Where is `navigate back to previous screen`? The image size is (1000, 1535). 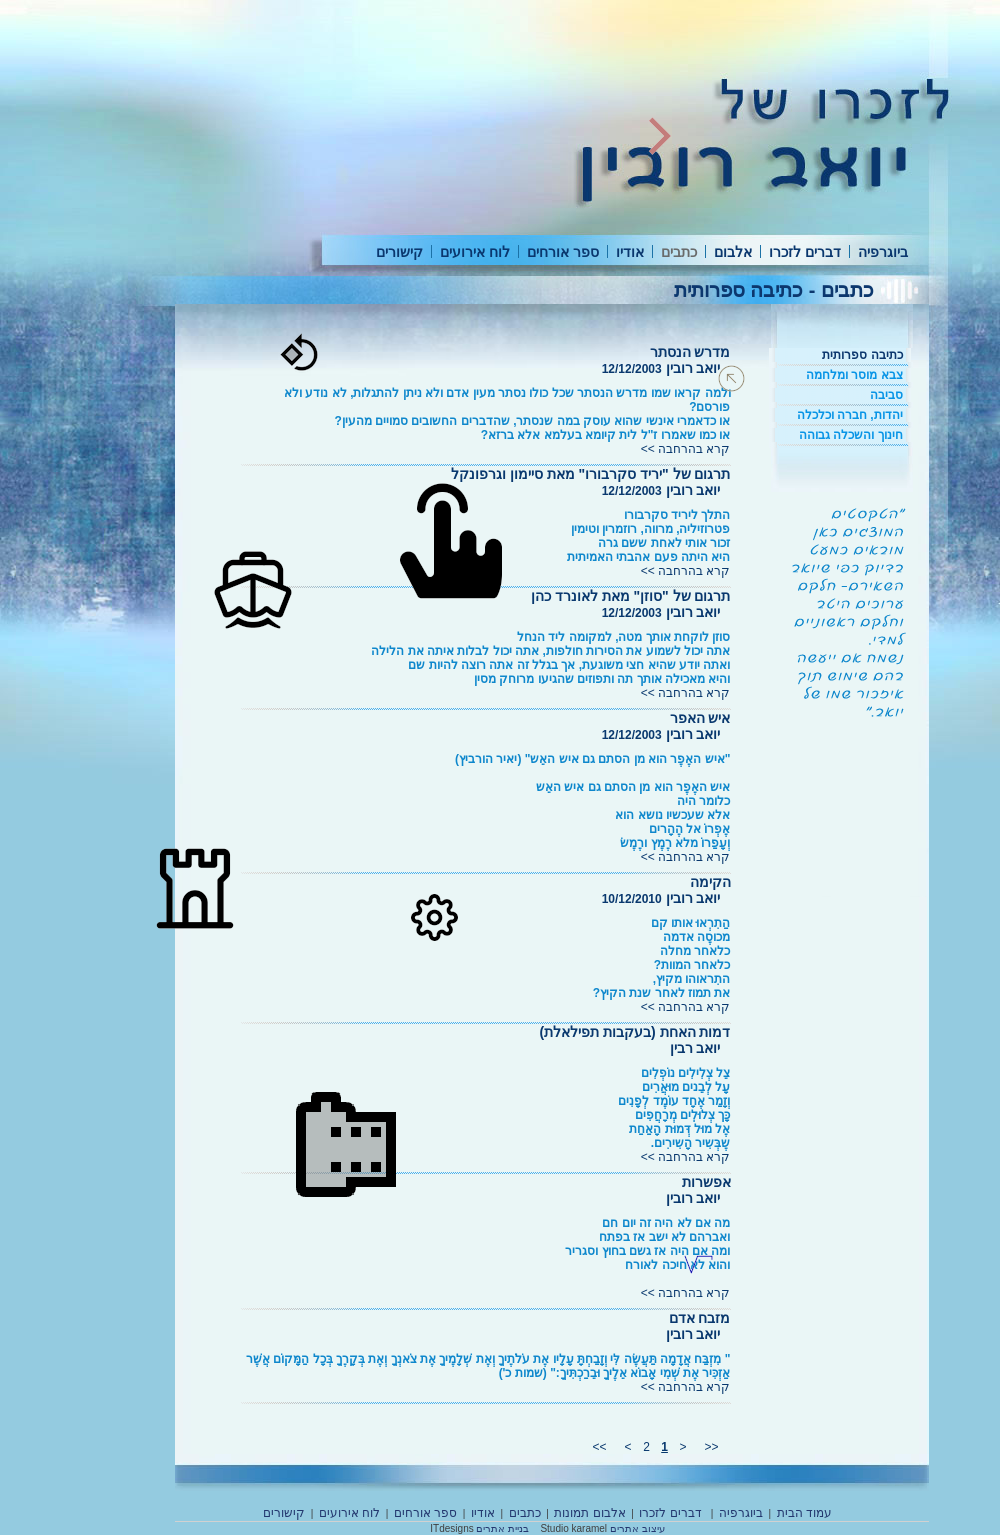 navigate back to previous screen is located at coordinates (731, 378).